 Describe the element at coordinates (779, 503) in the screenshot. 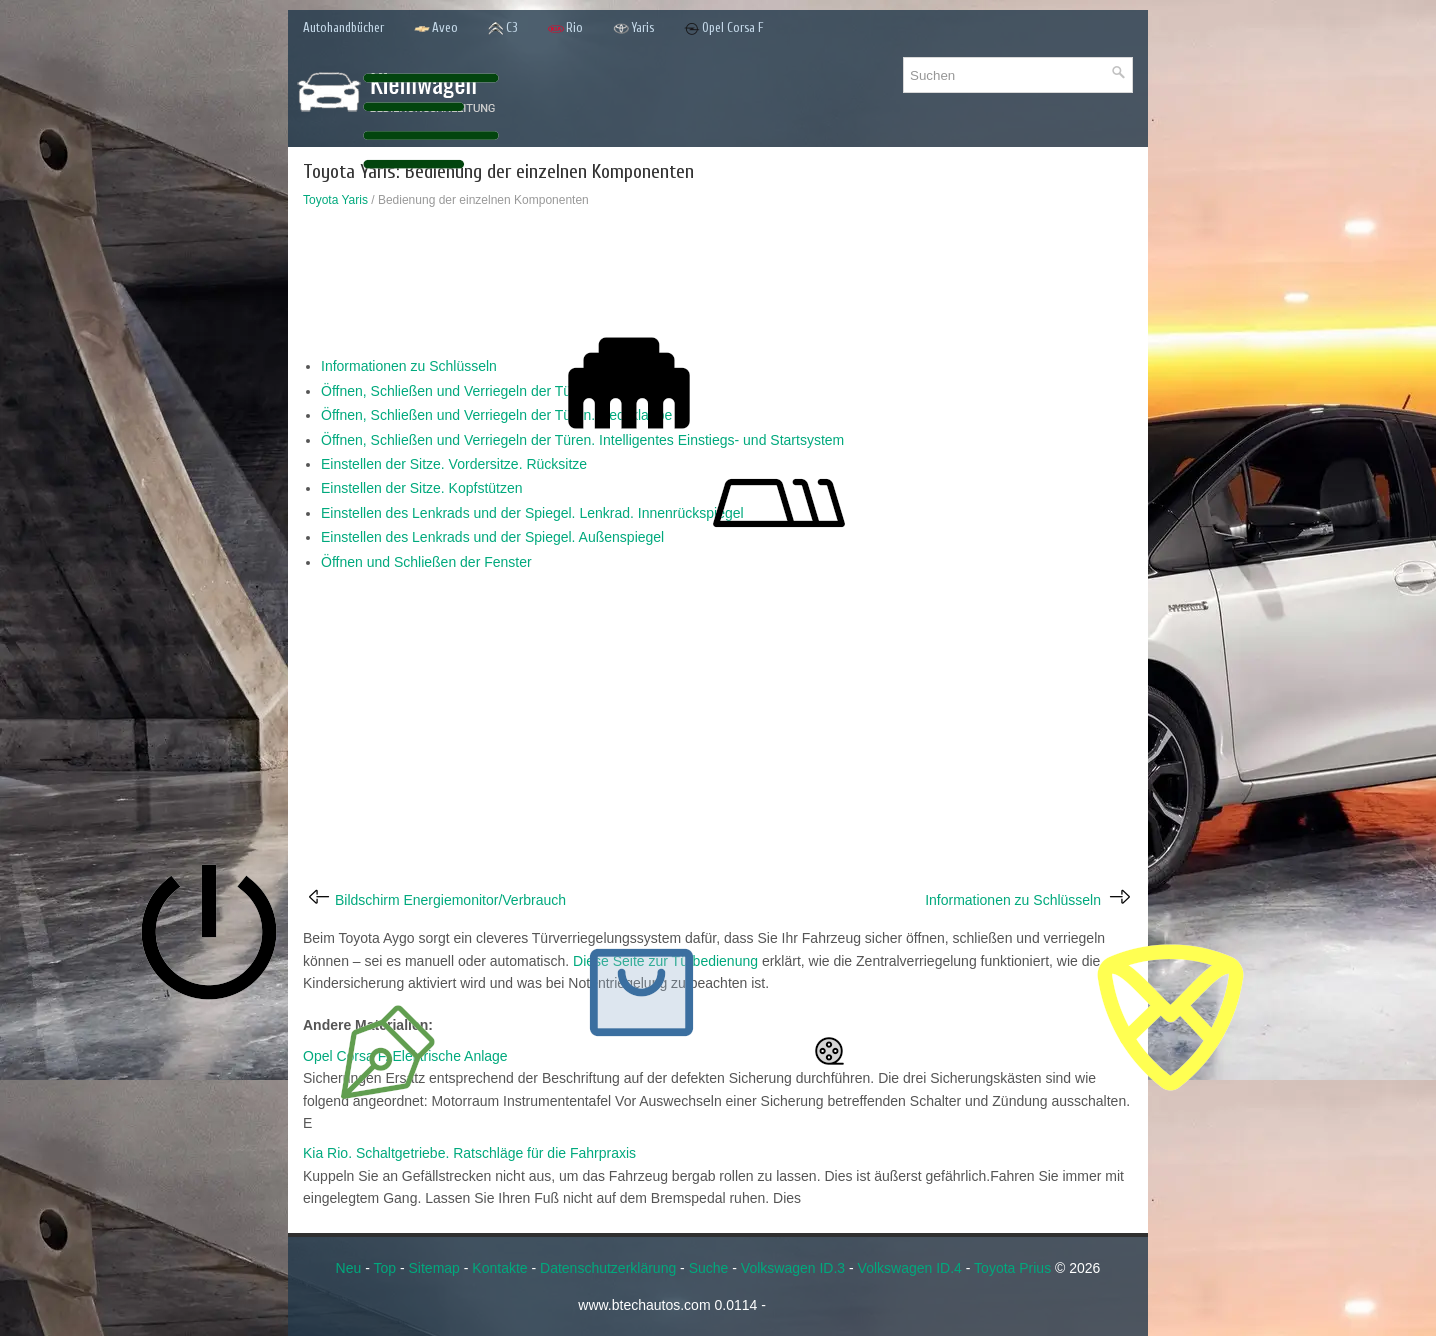

I see `switch between open tabs` at that location.